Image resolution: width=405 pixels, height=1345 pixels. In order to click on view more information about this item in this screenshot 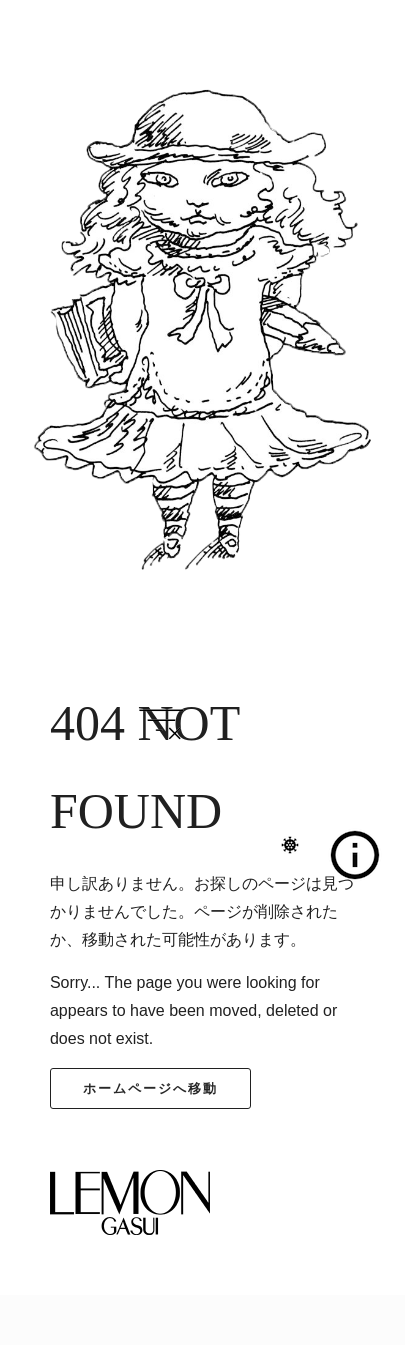, I will do `click(355, 855)`.